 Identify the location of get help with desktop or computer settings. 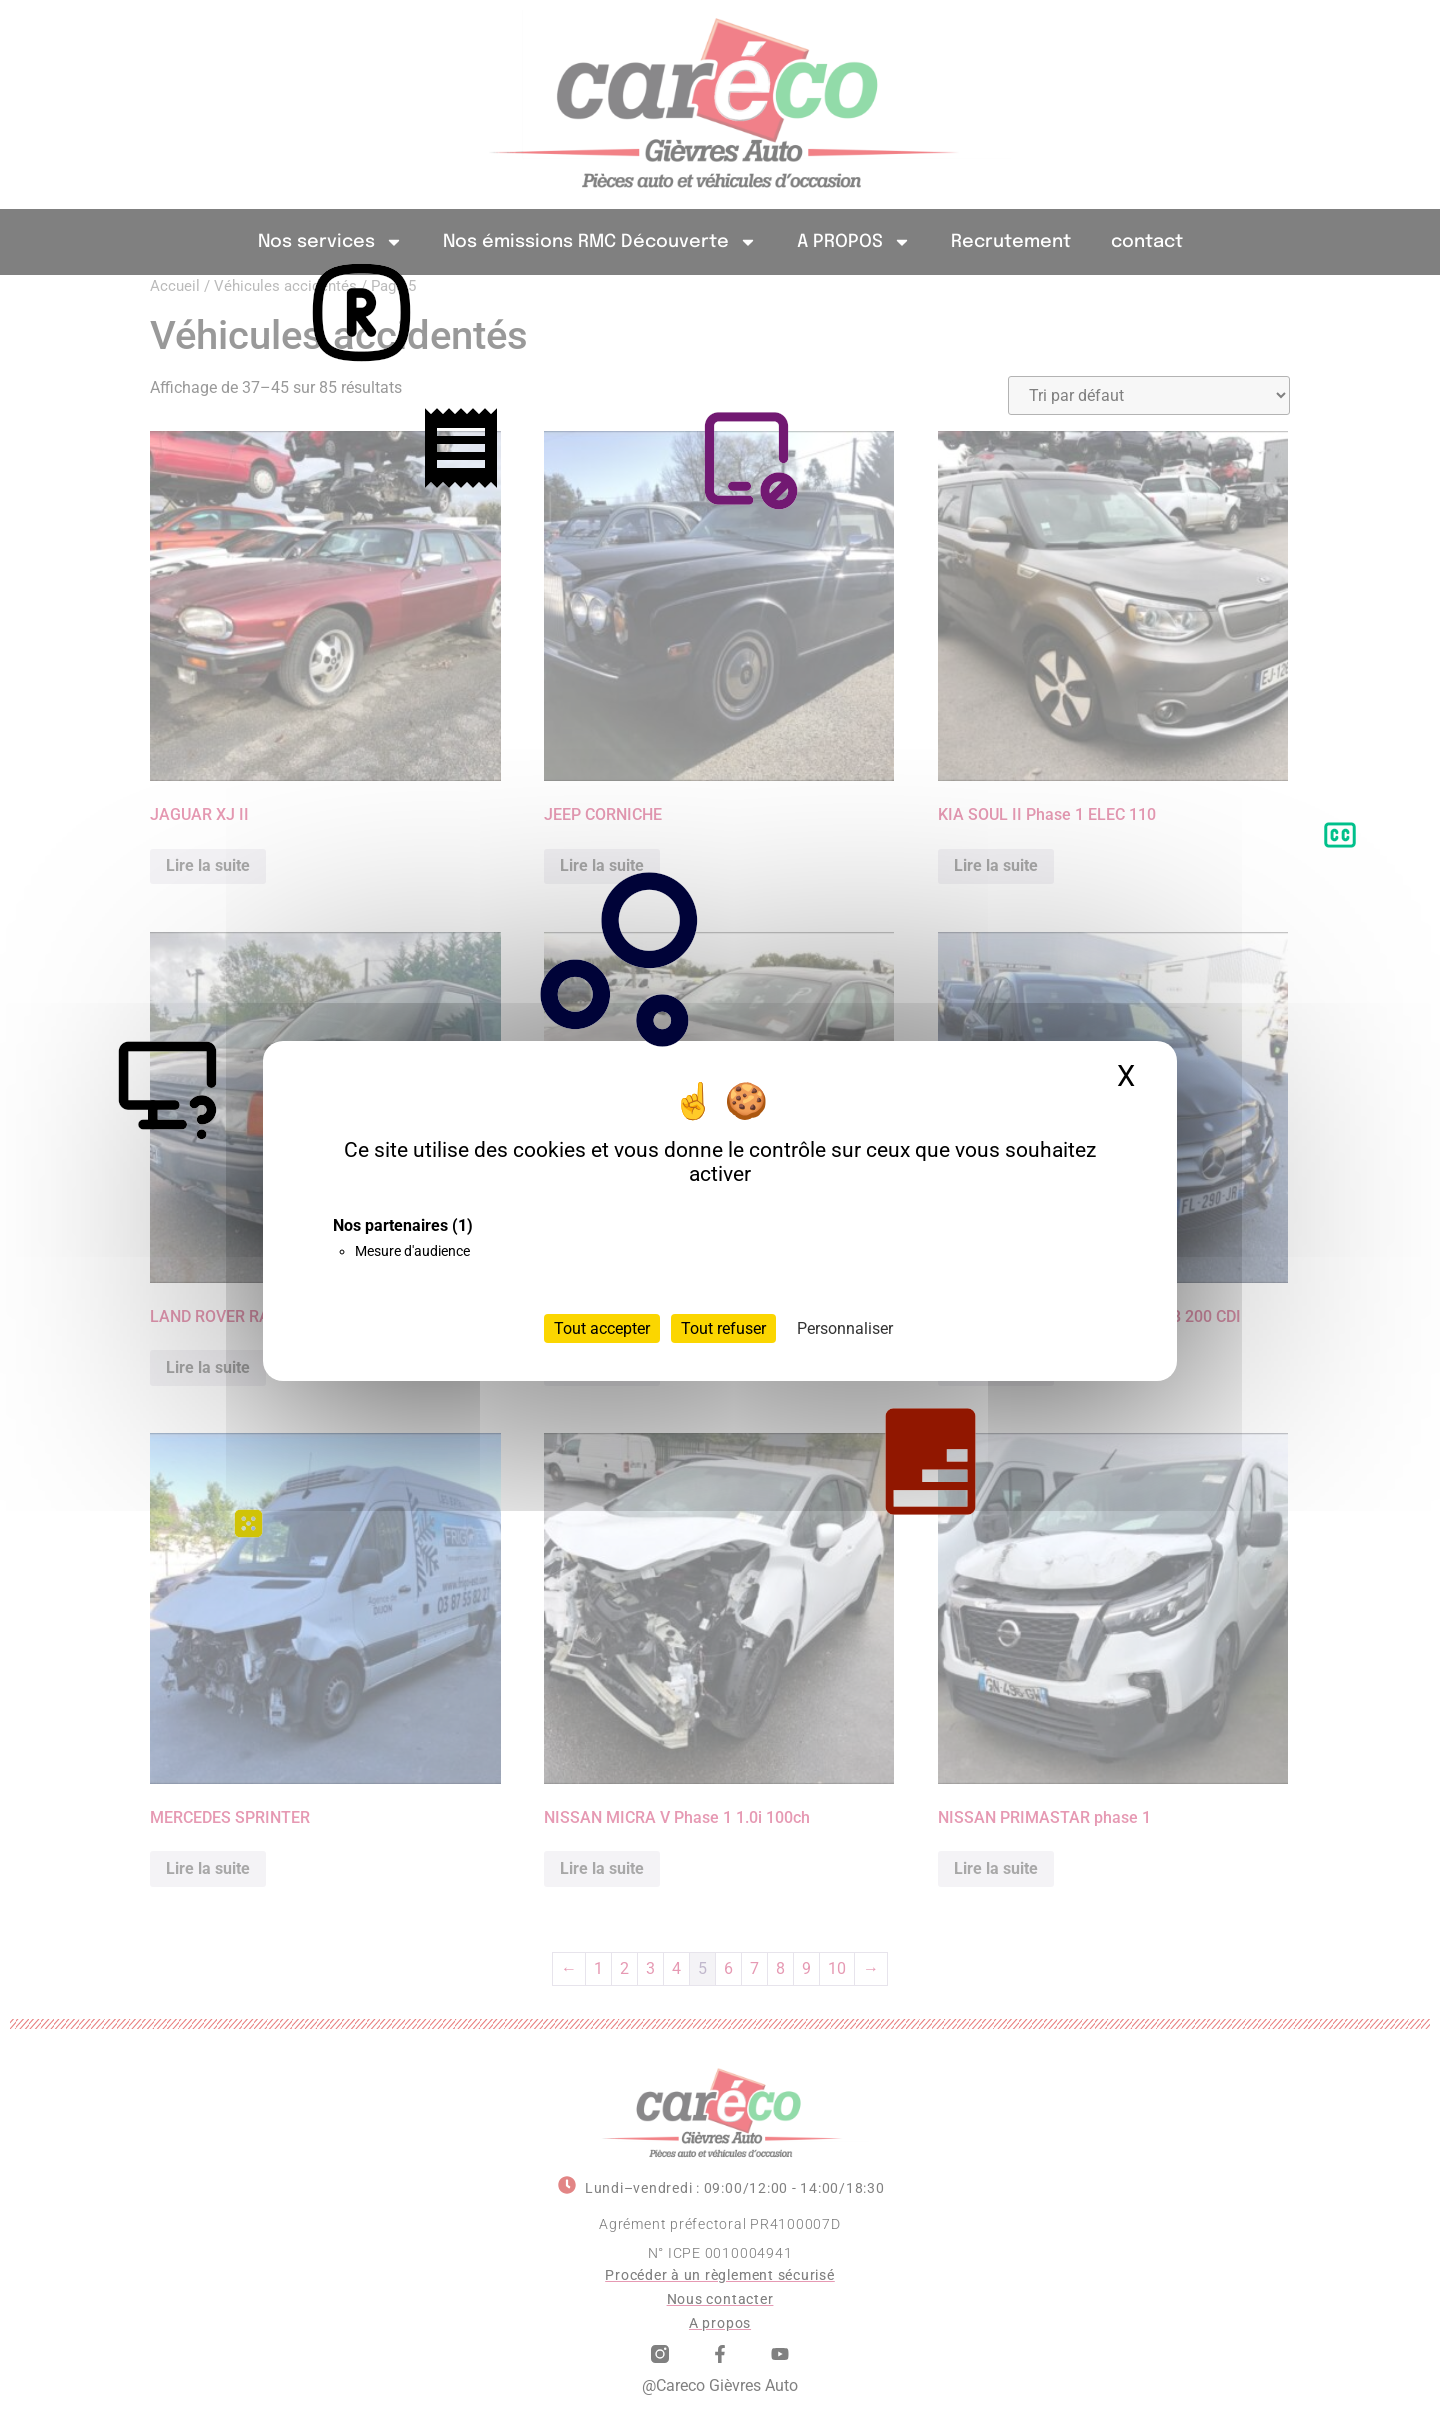
(167, 1085).